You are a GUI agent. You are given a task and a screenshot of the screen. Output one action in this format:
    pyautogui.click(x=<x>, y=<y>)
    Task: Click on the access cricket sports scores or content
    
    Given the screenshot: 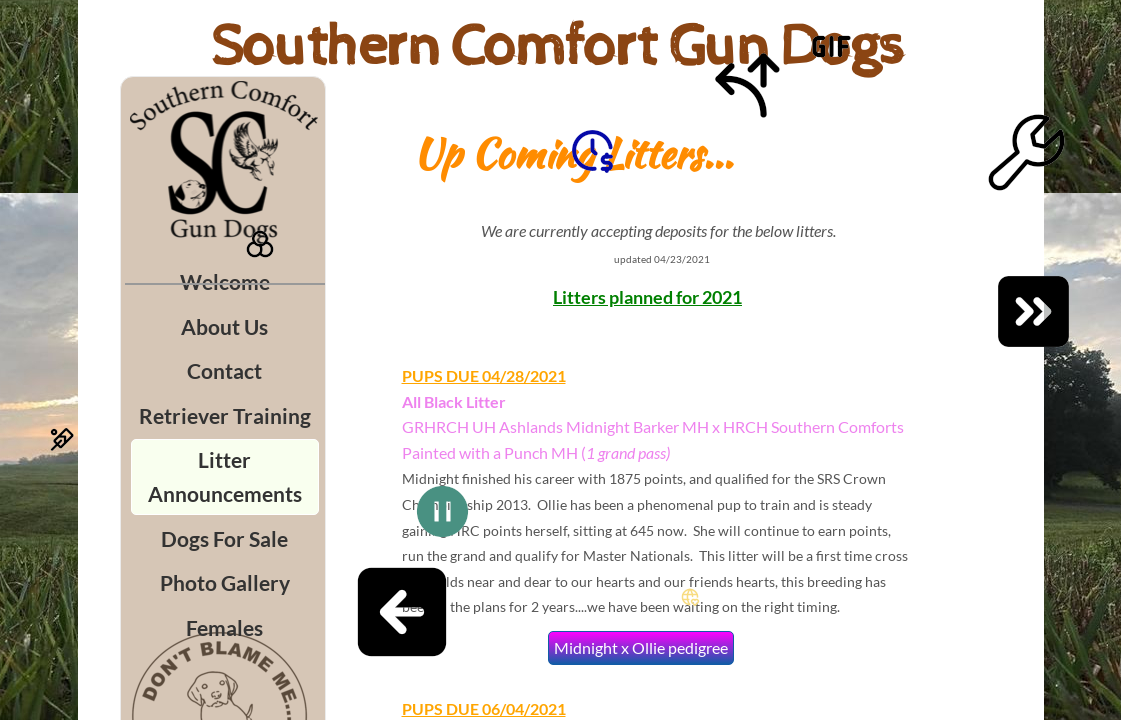 What is the action you would take?
    pyautogui.click(x=61, y=439)
    